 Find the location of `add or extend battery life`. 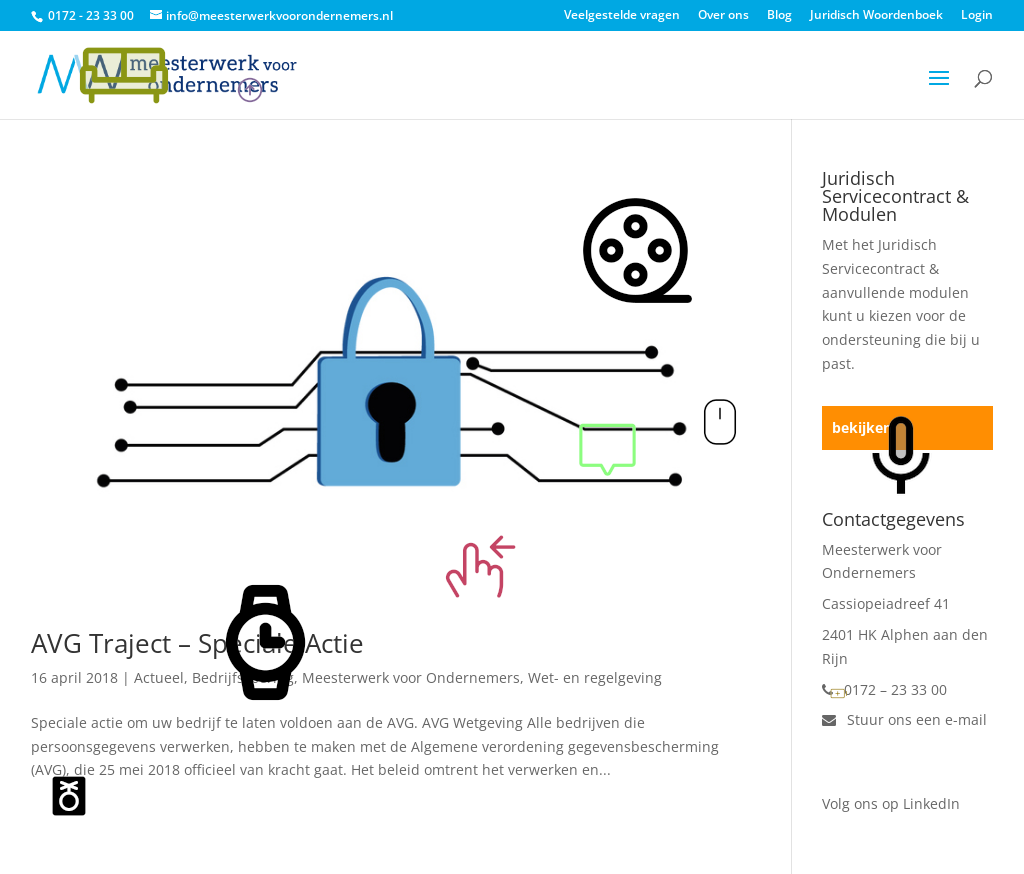

add or extend battery life is located at coordinates (838, 693).